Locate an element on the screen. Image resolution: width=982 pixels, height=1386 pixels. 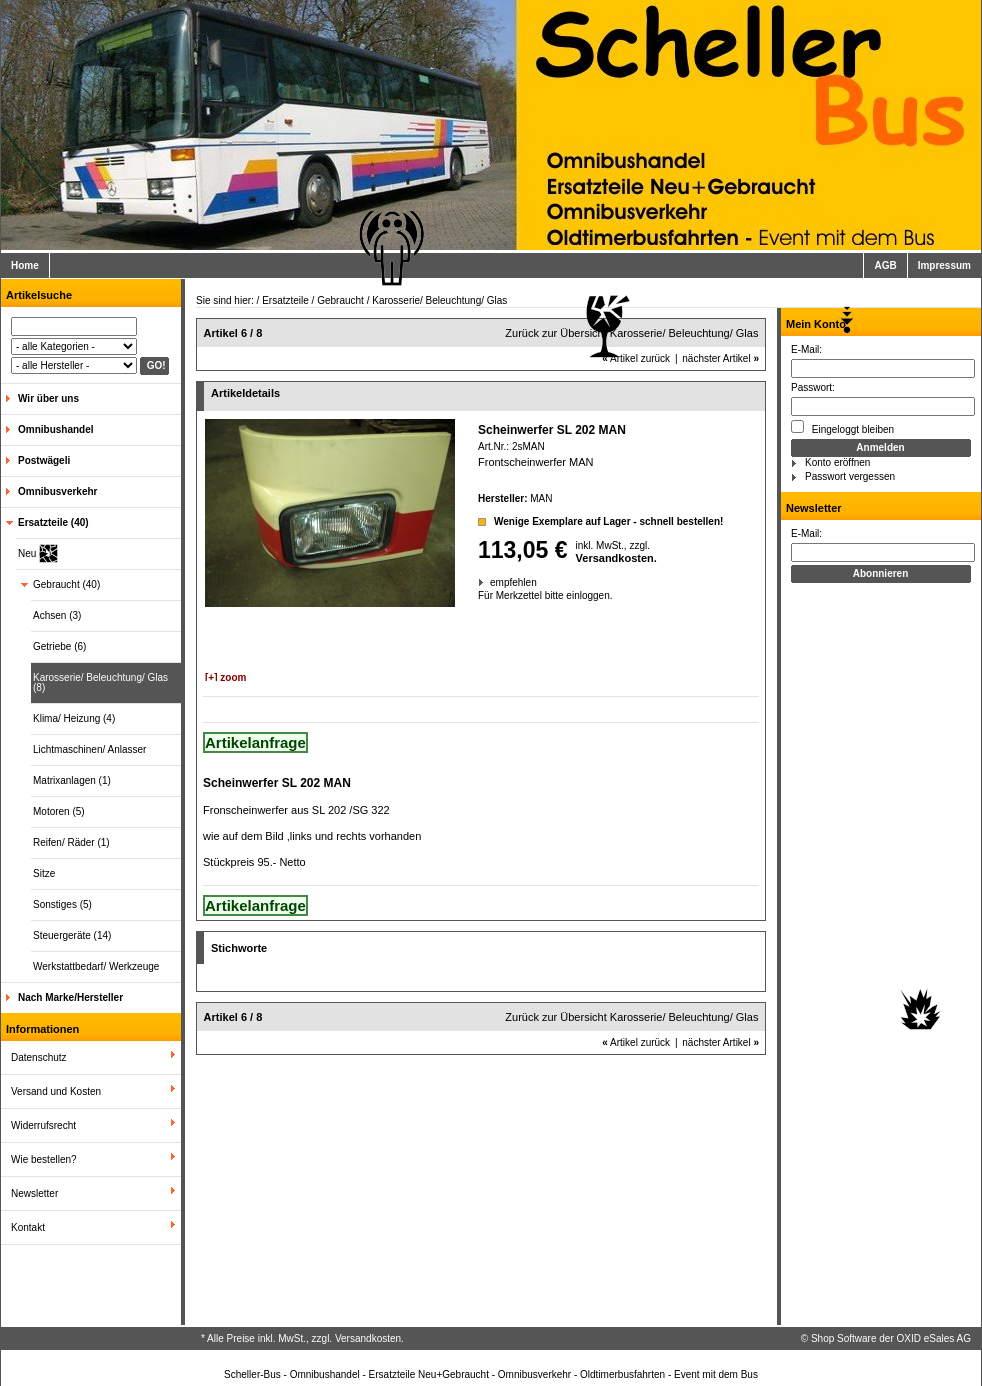
indicates enhanced awareness or heightened perception state is located at coordinates (392, 248).